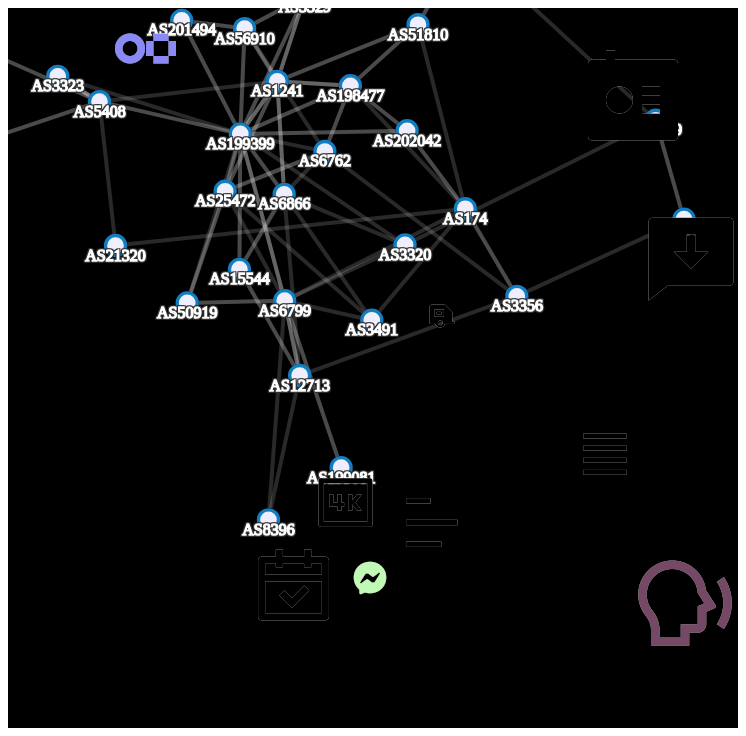 The height and width of the screenshot is (736, 746). Describe the element at coordinates (441, 315) in the screenshot. I see `view caravan or RV rental options` at that location.